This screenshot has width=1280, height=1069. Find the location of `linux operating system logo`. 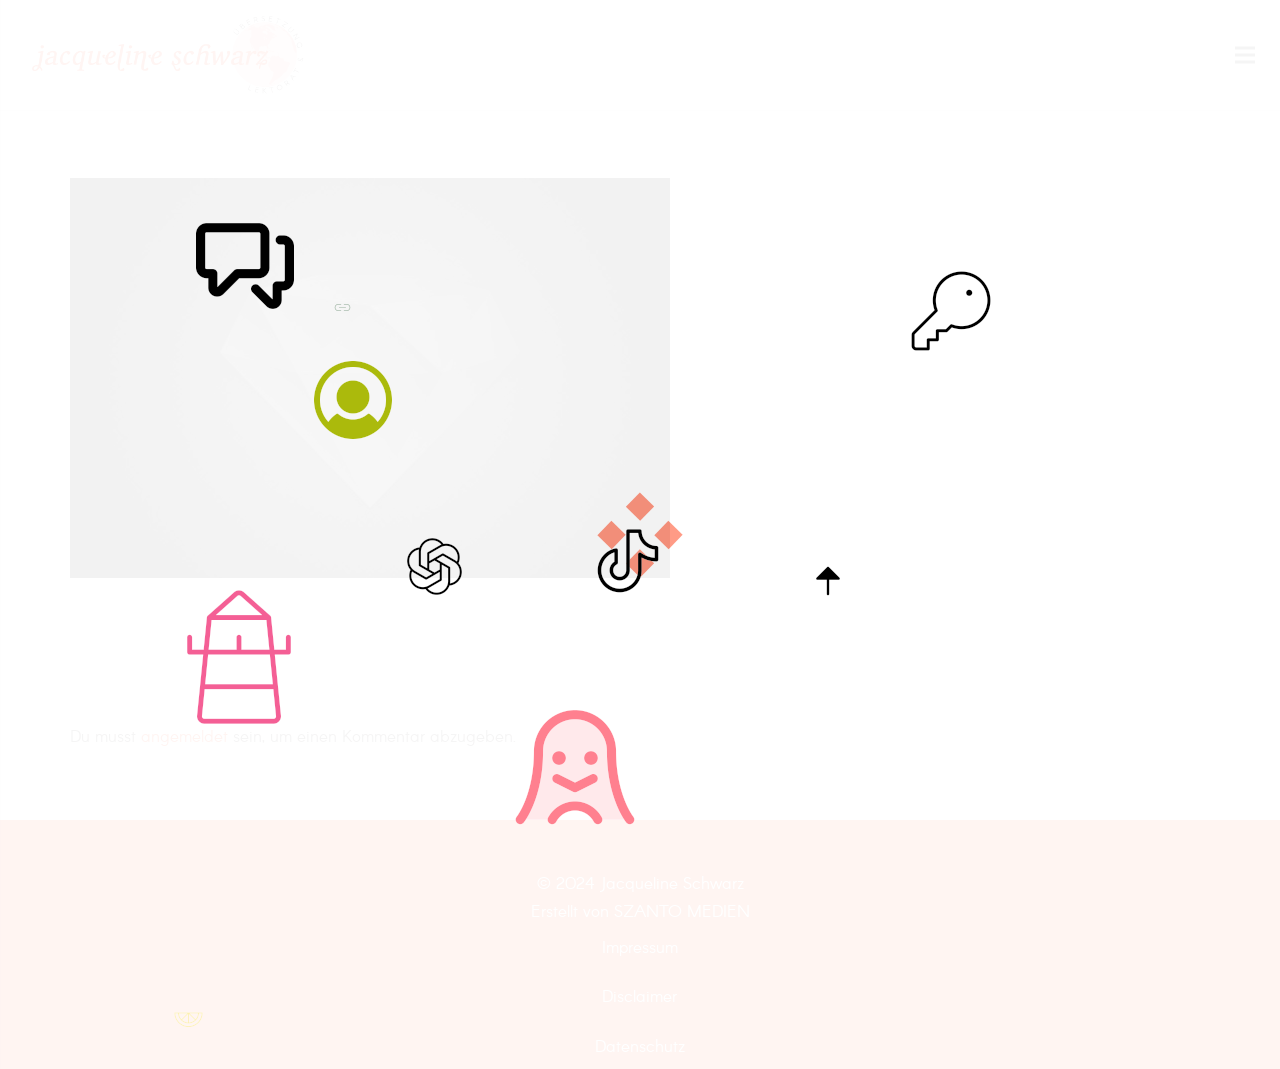

linux operating system logo is located at coordinates (575, 774).